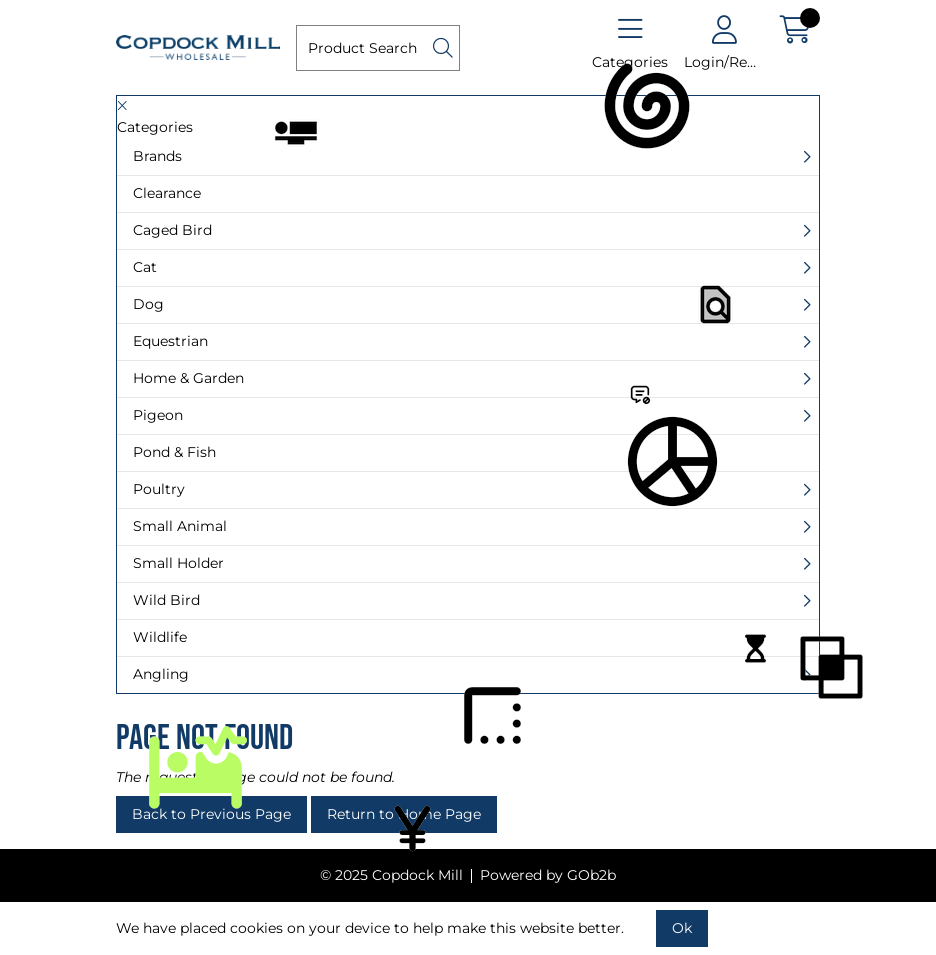  I want to click on search within the current document, so click(715, 304).